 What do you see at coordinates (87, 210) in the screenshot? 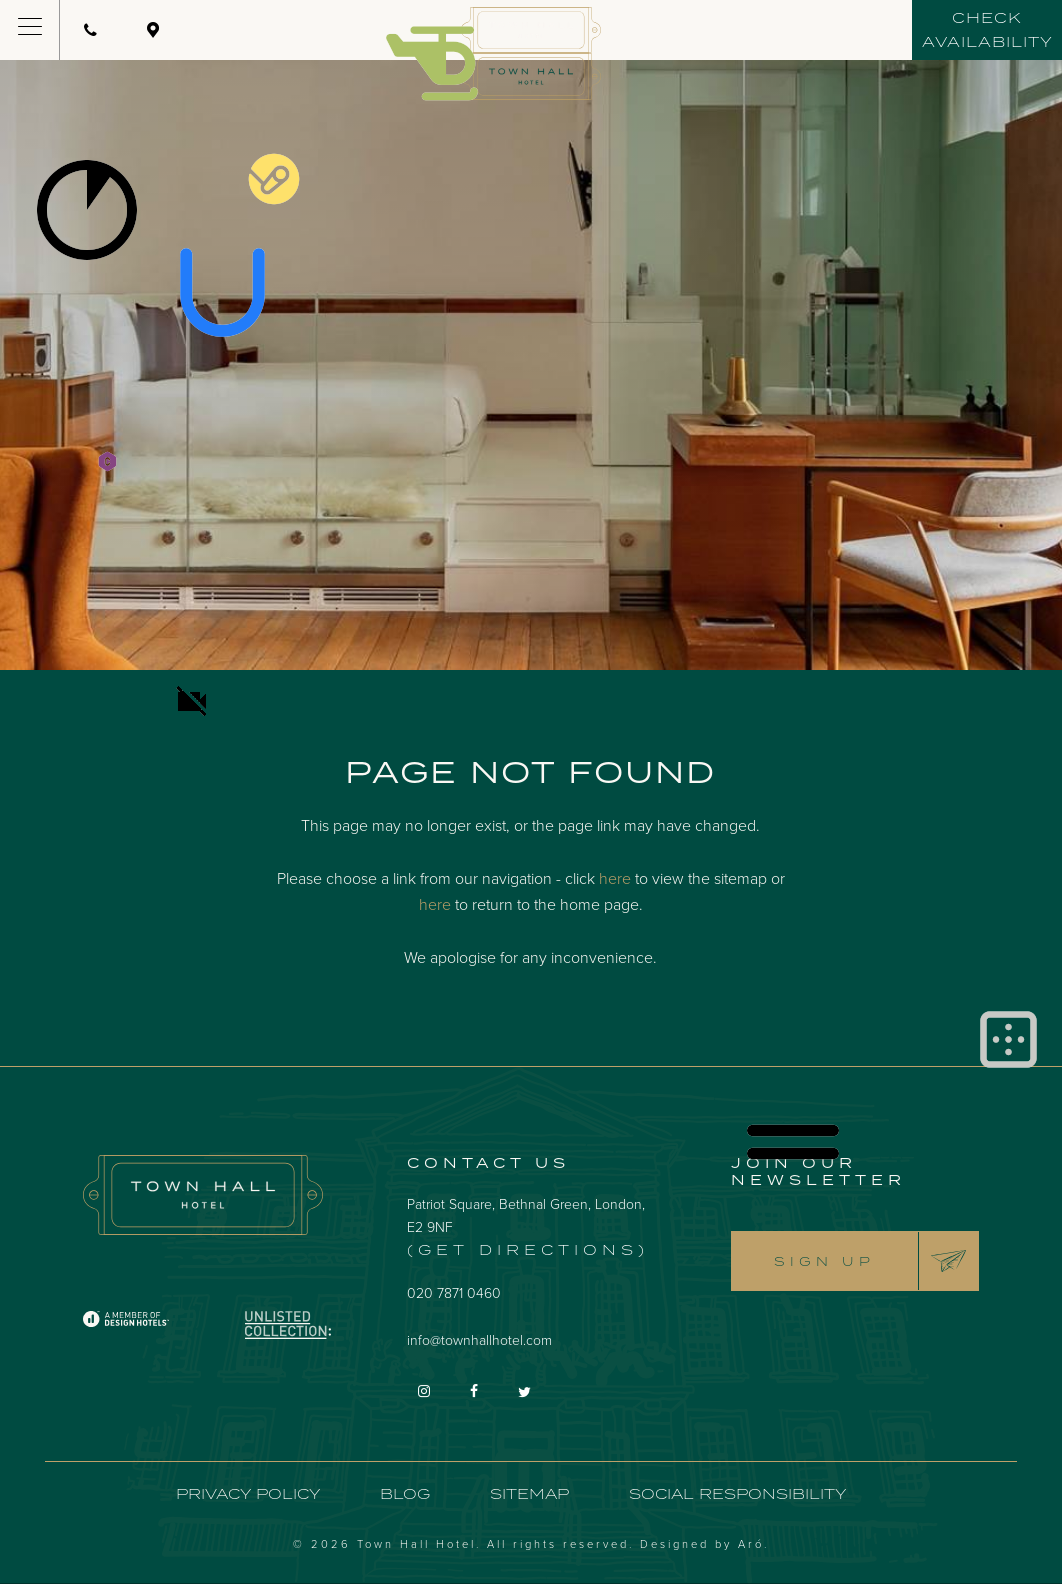
I see `indicates 10% progress or completion` at bounding box center [87, 210].